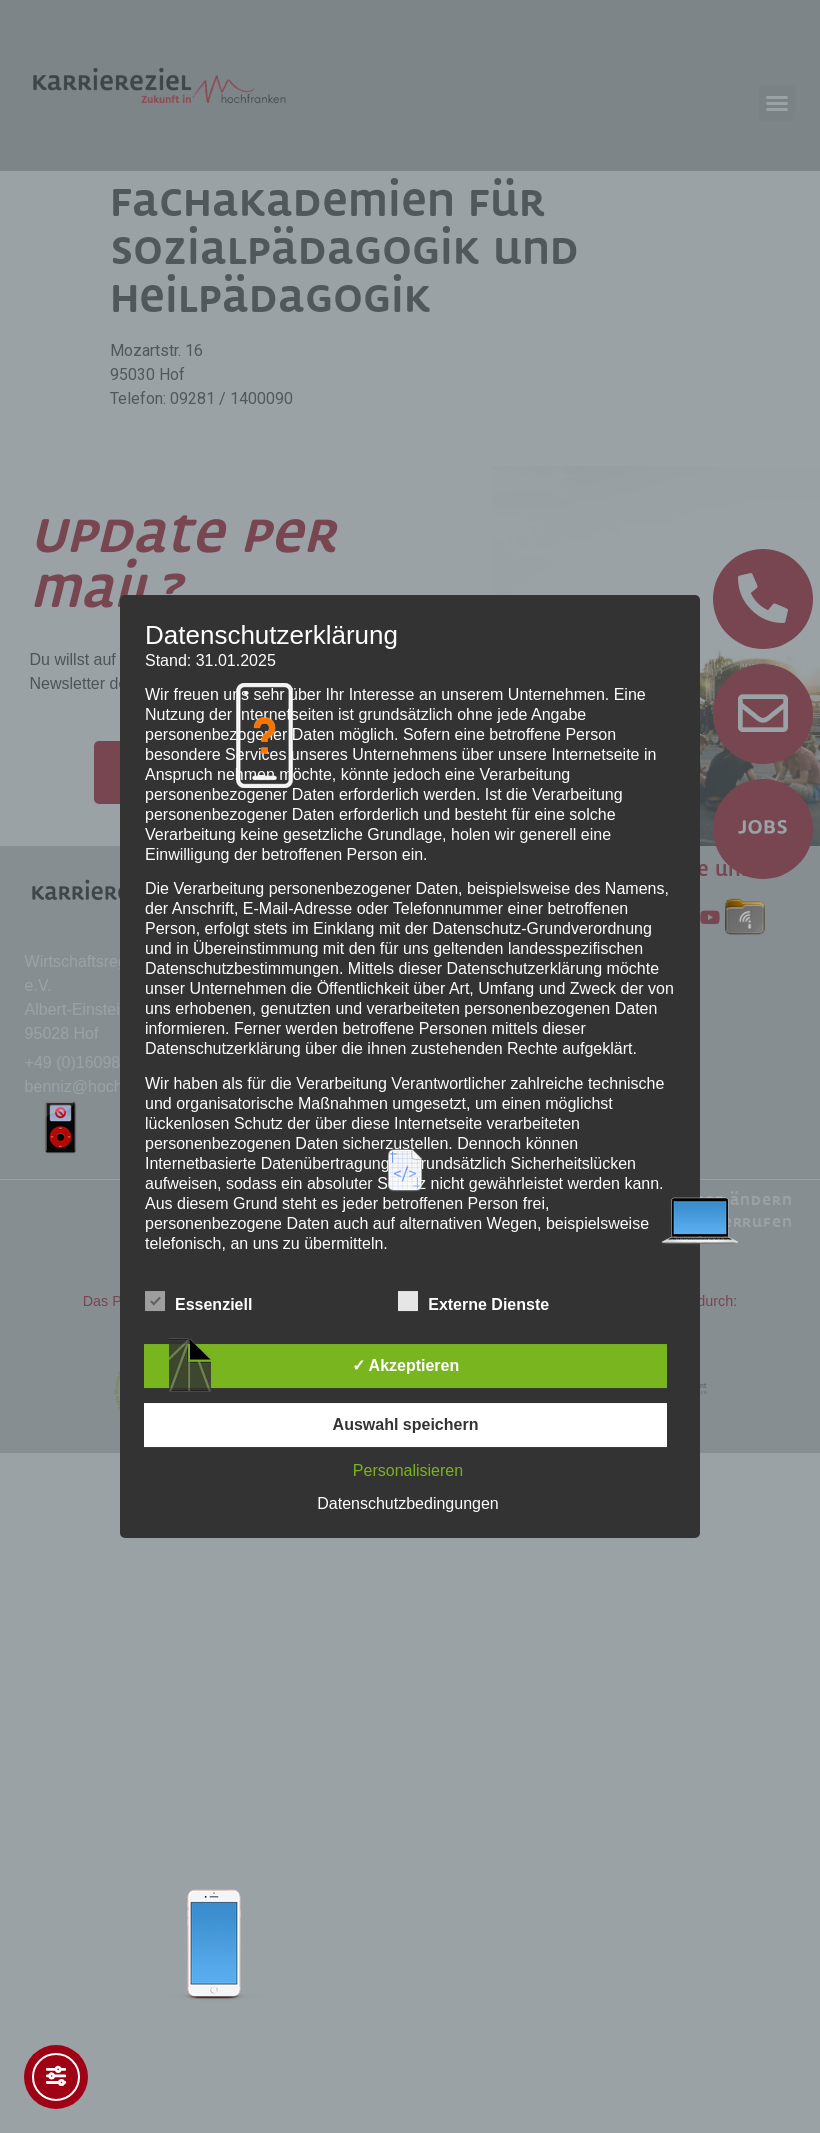  Describe the element at coordinates (60, 1127) in the screenshot. I see `iPod device not recognized or unavailable` at that location.